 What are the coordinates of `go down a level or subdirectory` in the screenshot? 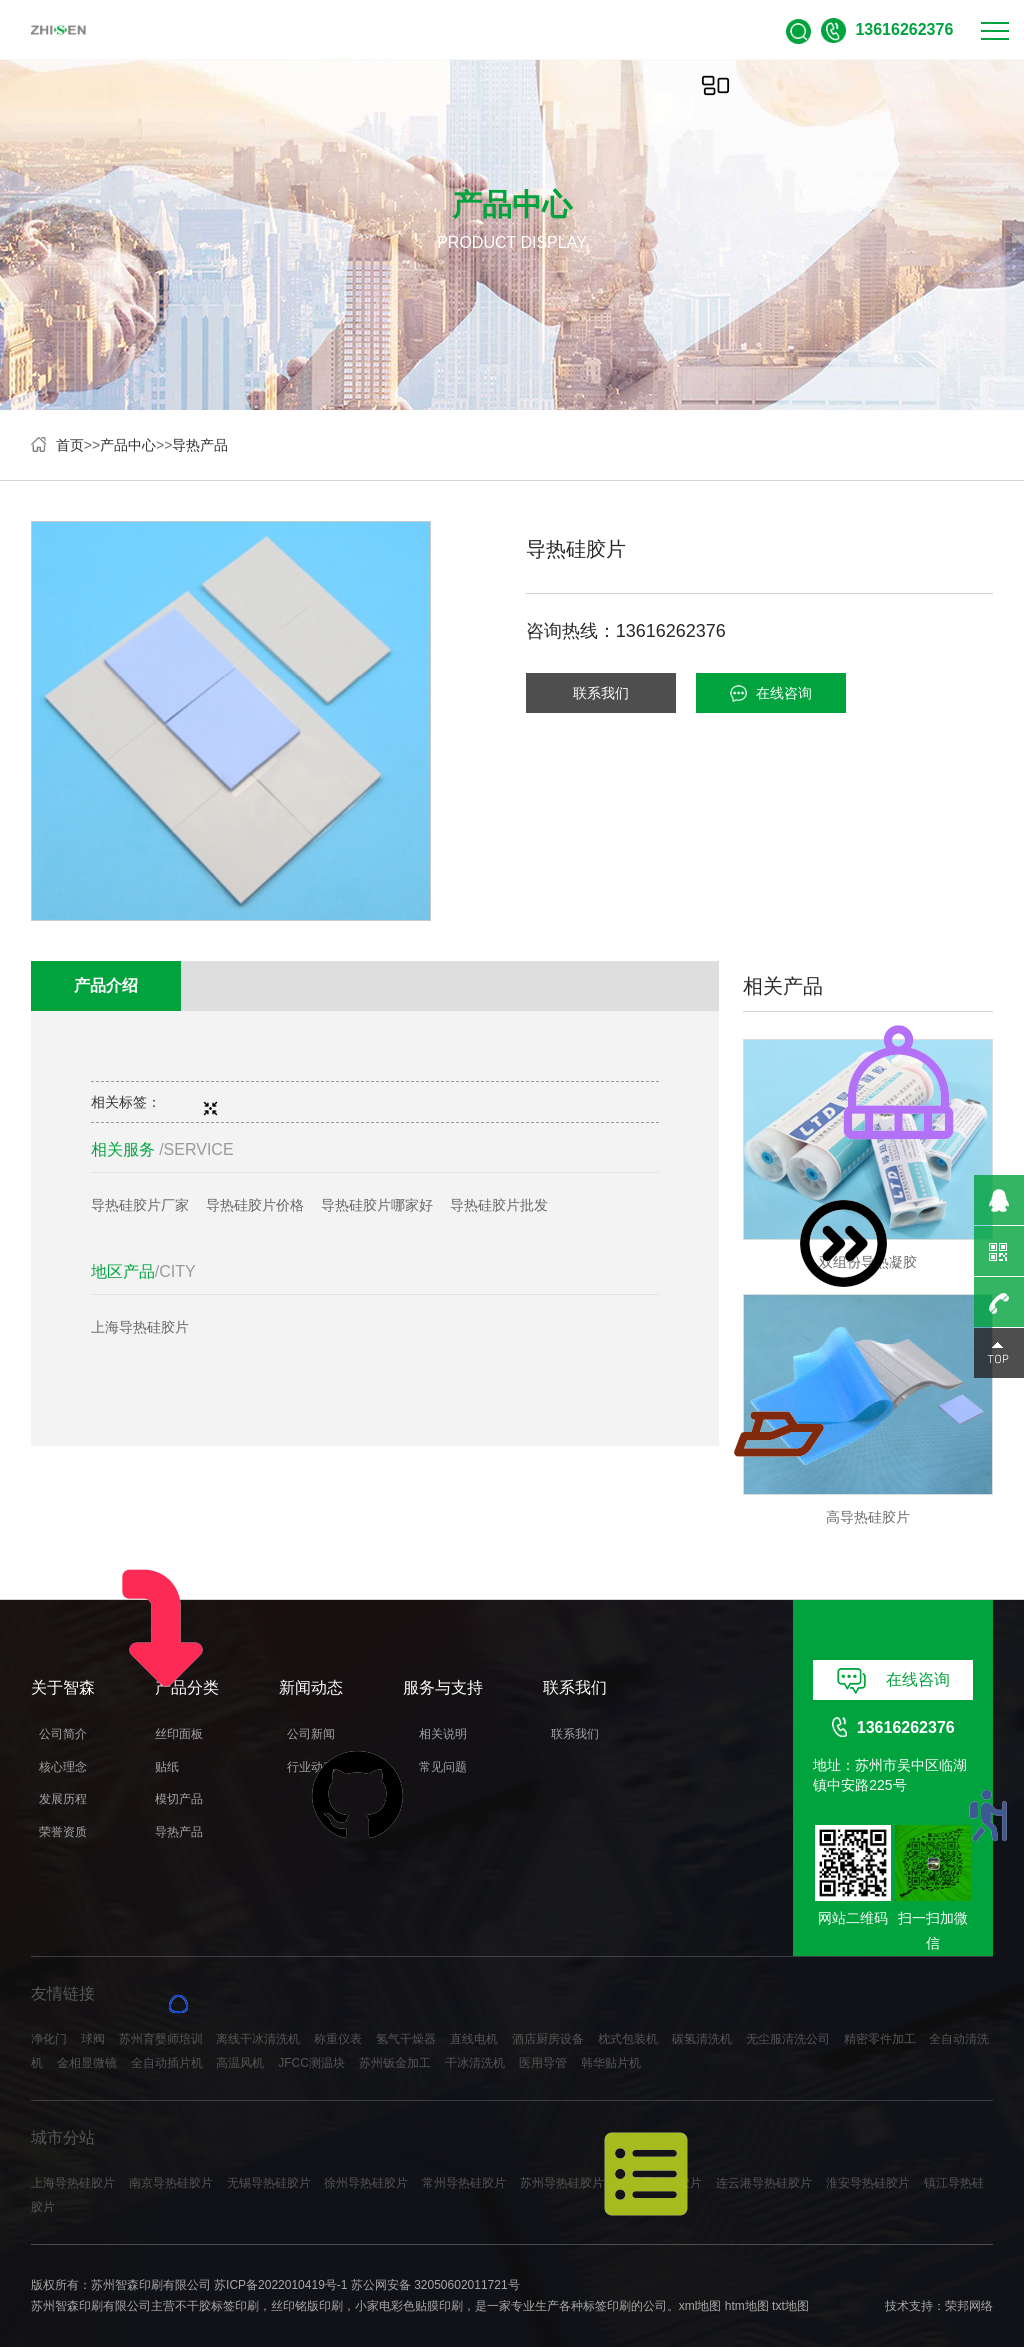 It's located at (166, 1628).